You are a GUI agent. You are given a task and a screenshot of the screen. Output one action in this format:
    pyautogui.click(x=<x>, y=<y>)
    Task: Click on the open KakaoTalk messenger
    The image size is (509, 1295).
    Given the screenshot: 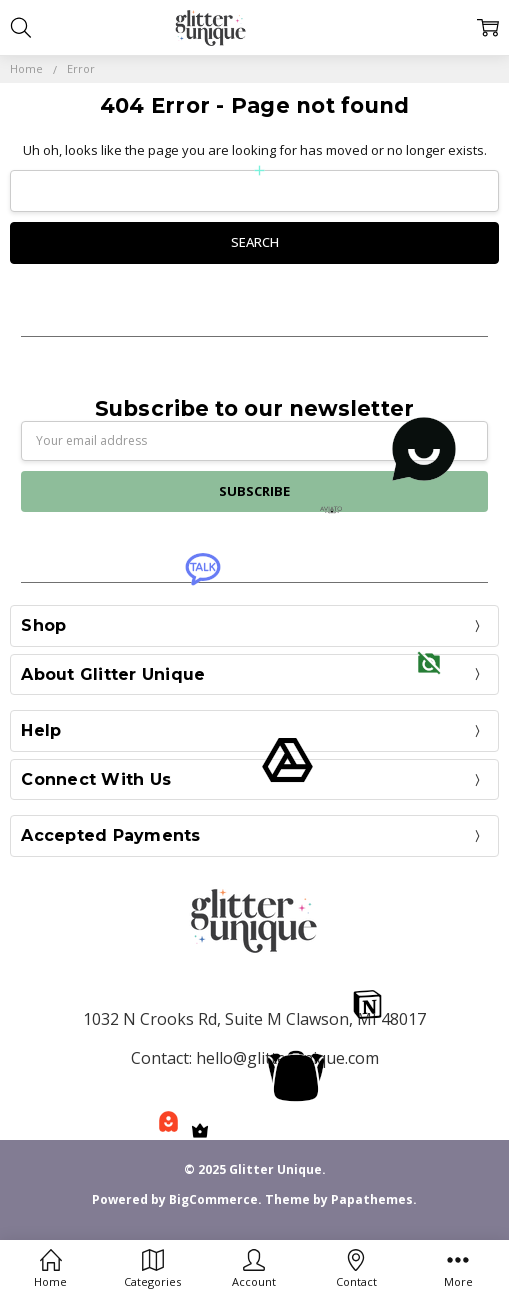 What is the action you would take?
    pyautogui.click(x=203, y=568)
    